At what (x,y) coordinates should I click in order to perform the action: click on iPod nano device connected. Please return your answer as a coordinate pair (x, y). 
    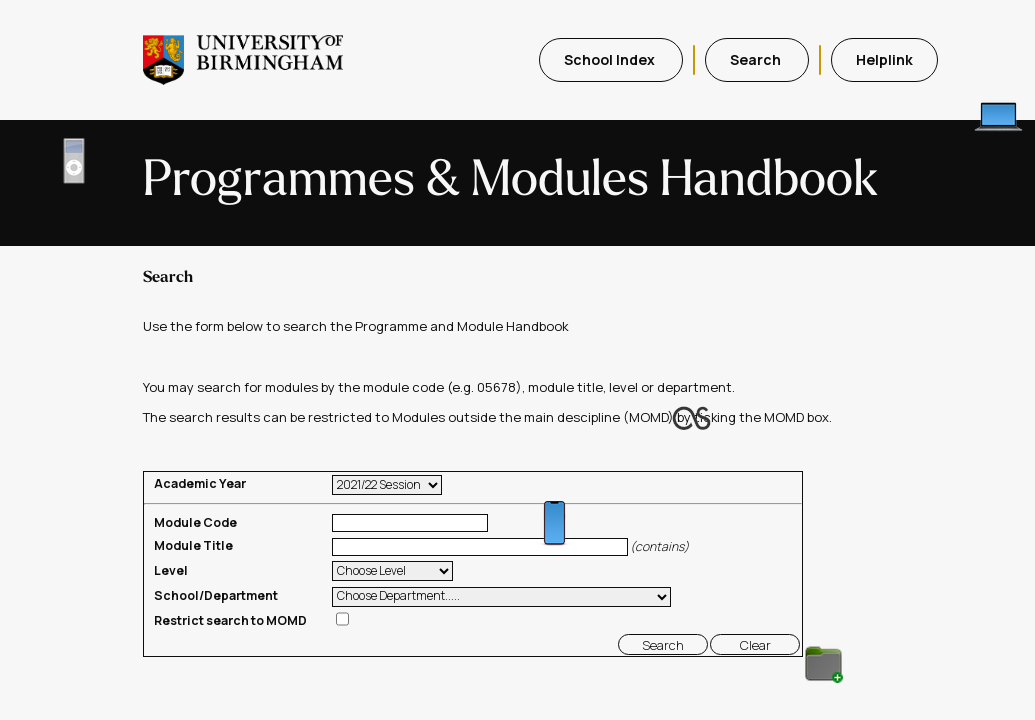
    Looking at the image, I should click on (74, 161).